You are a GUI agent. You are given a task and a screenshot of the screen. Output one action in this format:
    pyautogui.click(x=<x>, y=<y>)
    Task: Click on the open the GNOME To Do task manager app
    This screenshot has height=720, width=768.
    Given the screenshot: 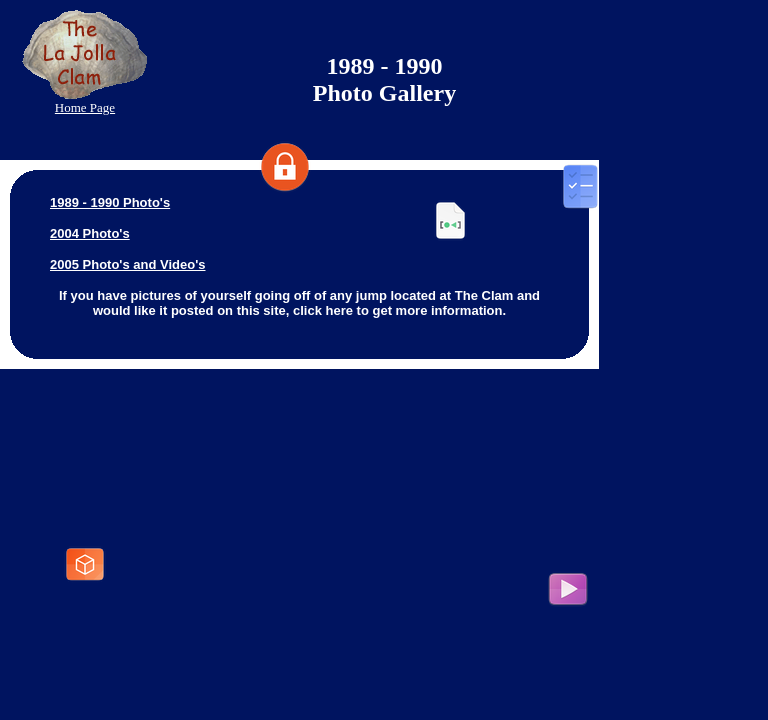 What is the action you would take?
    pyautogui.click(x=580, y=186)
    